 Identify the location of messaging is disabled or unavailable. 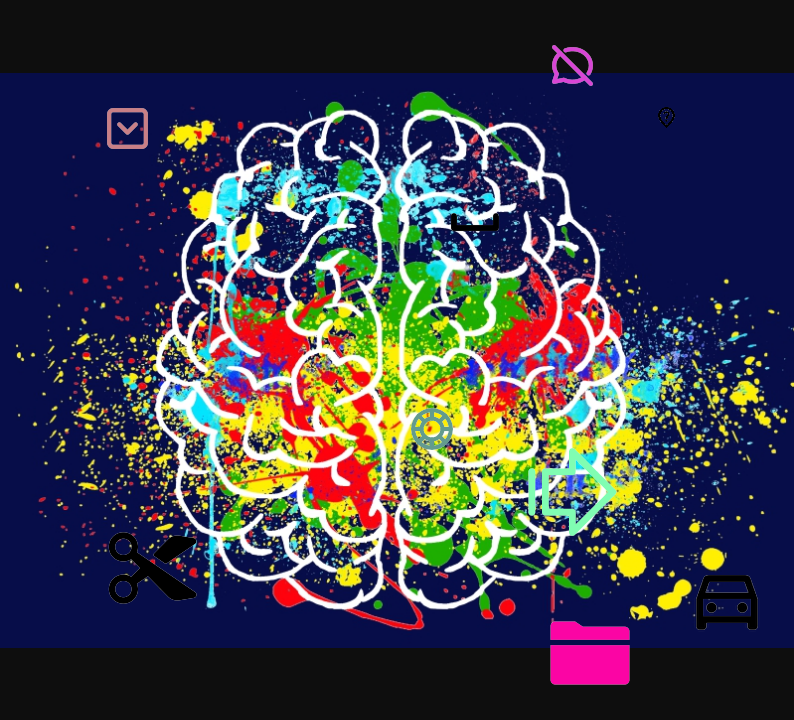
(572, 65).